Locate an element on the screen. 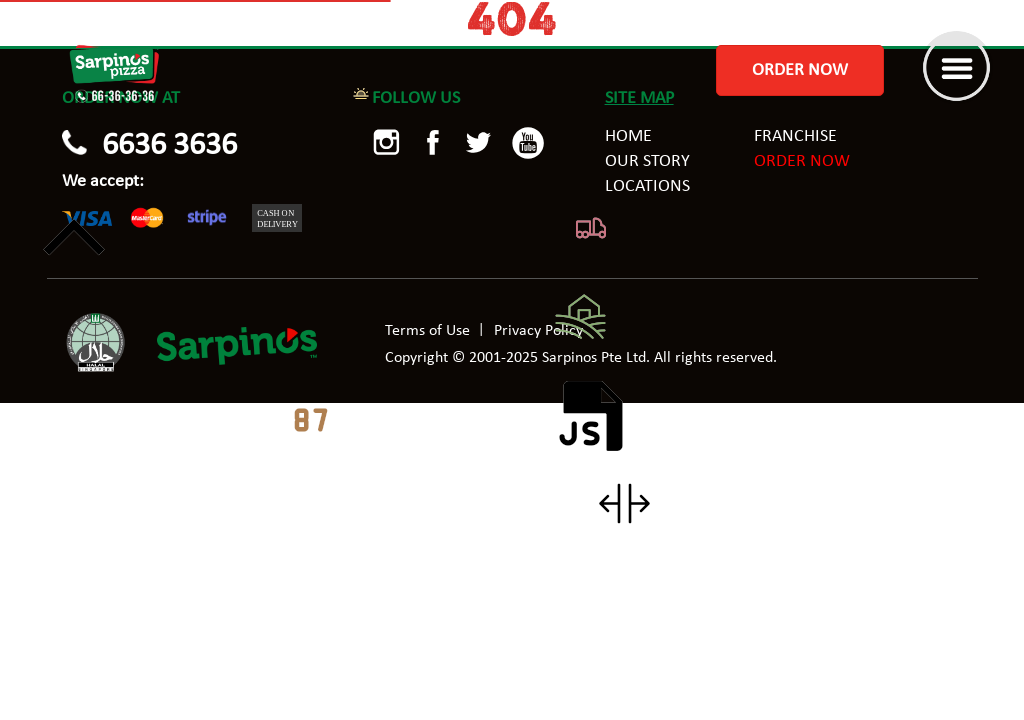  track shipment or delivery status is located at coordinates (591, 228).